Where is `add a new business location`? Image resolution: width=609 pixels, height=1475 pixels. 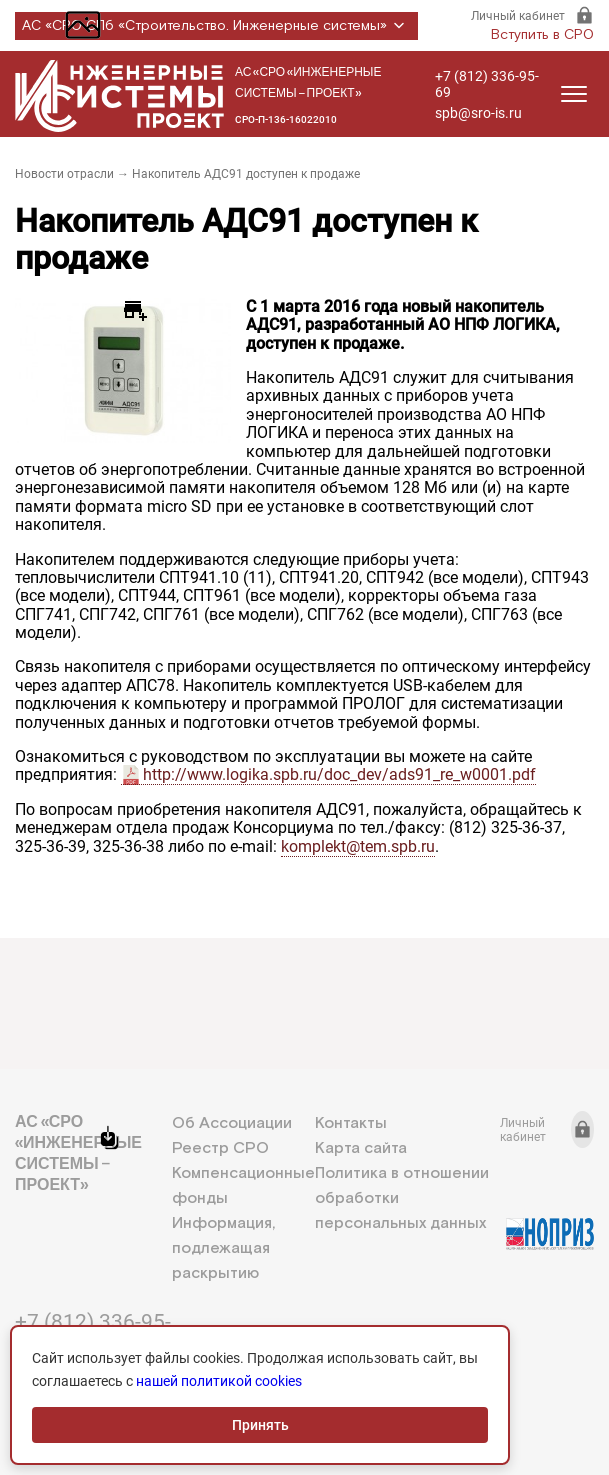
add a new business location is located at coordinates (135, 309).